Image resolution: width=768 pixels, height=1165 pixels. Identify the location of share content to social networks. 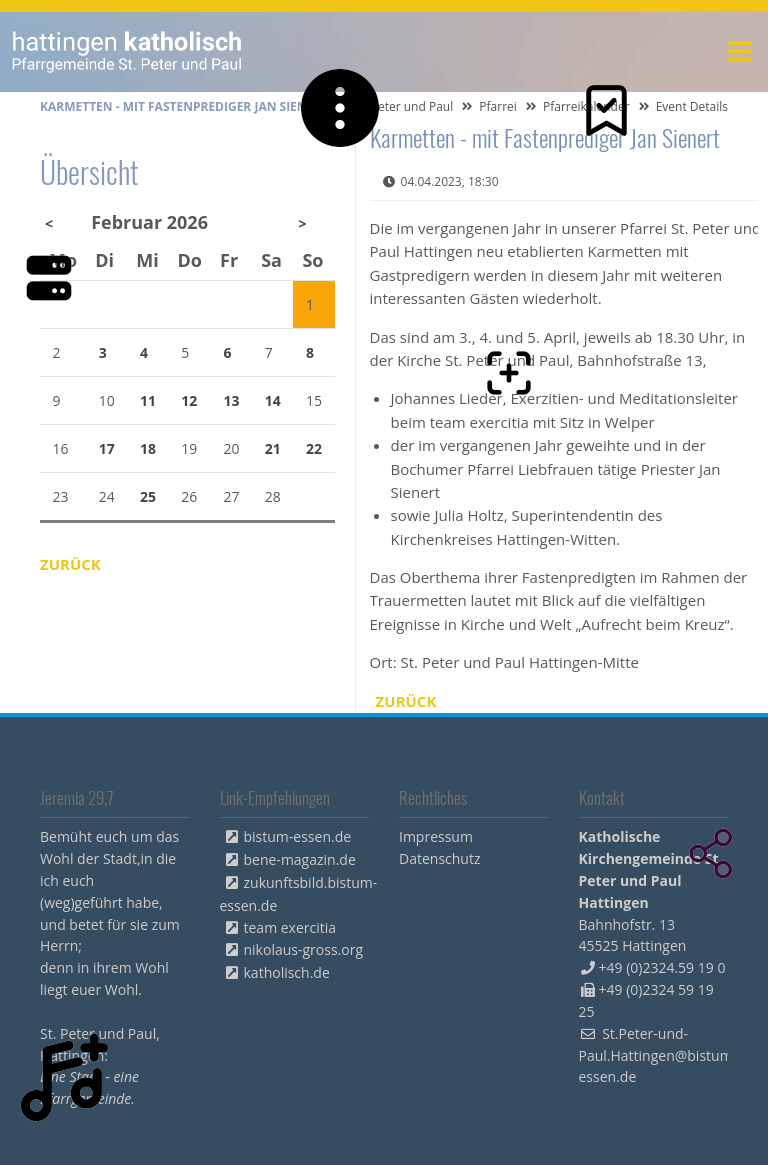
(712, 853).